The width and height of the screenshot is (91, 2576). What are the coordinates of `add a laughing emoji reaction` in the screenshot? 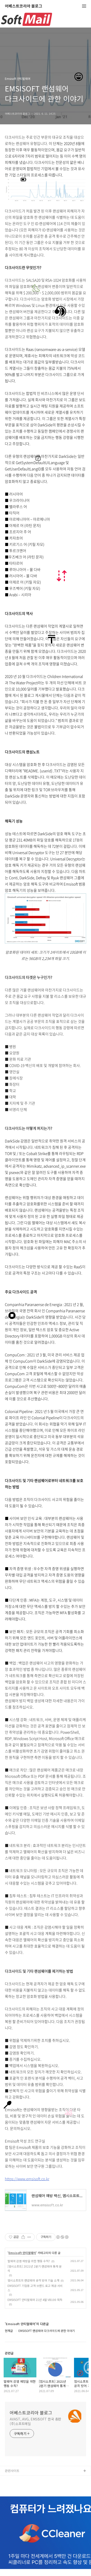 It's located at (79, 77).